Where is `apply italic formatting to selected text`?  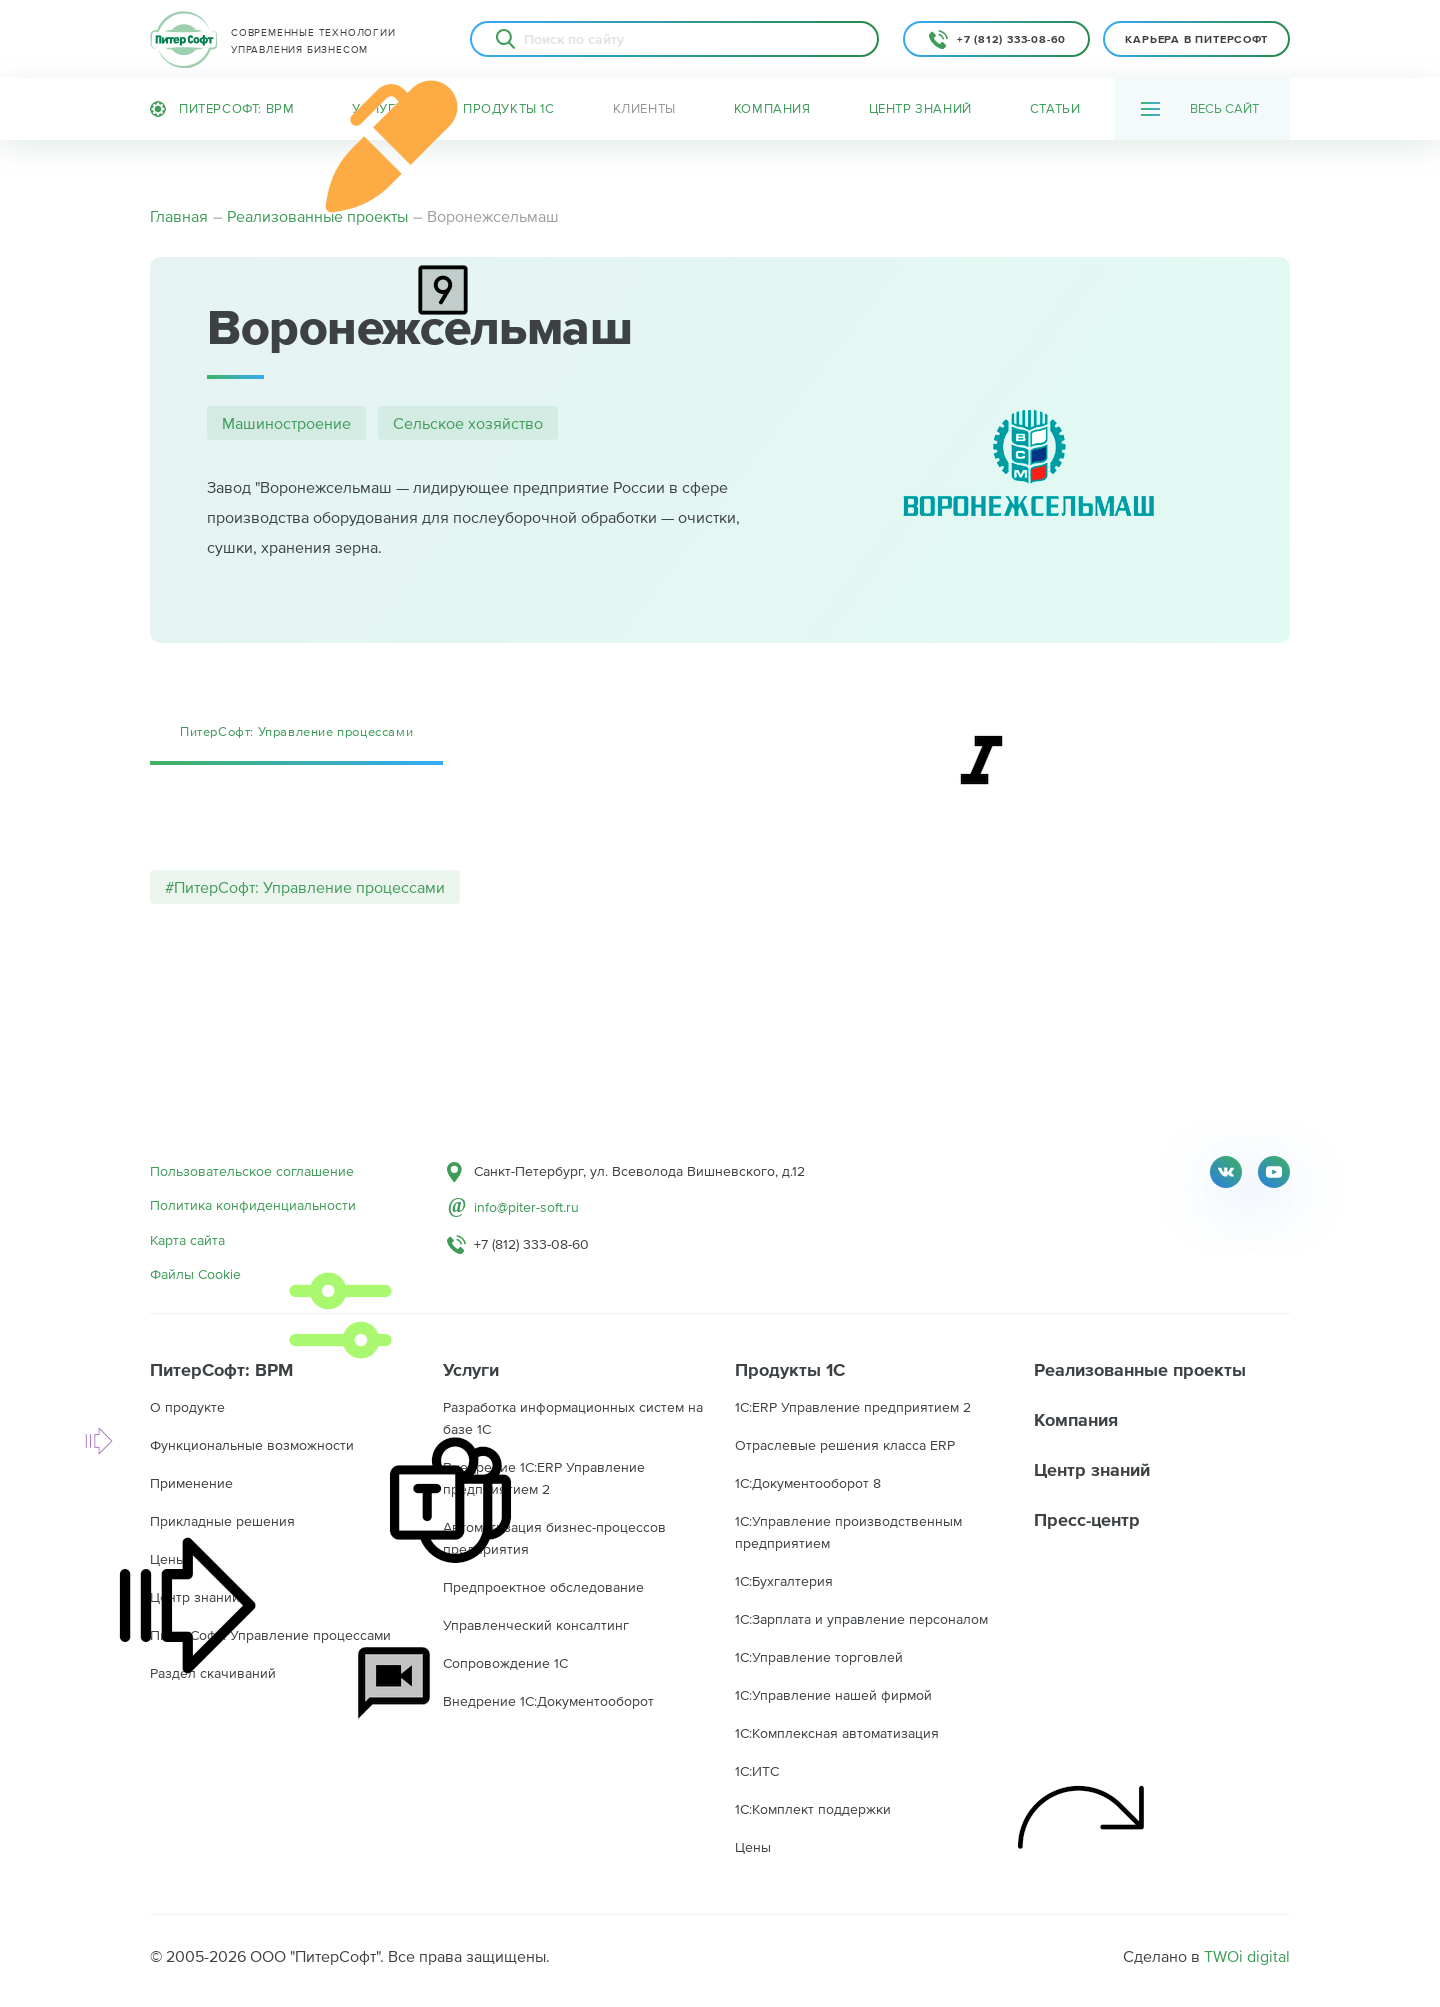 apply italic formatting to selected text is located at coordinates (981, 763).